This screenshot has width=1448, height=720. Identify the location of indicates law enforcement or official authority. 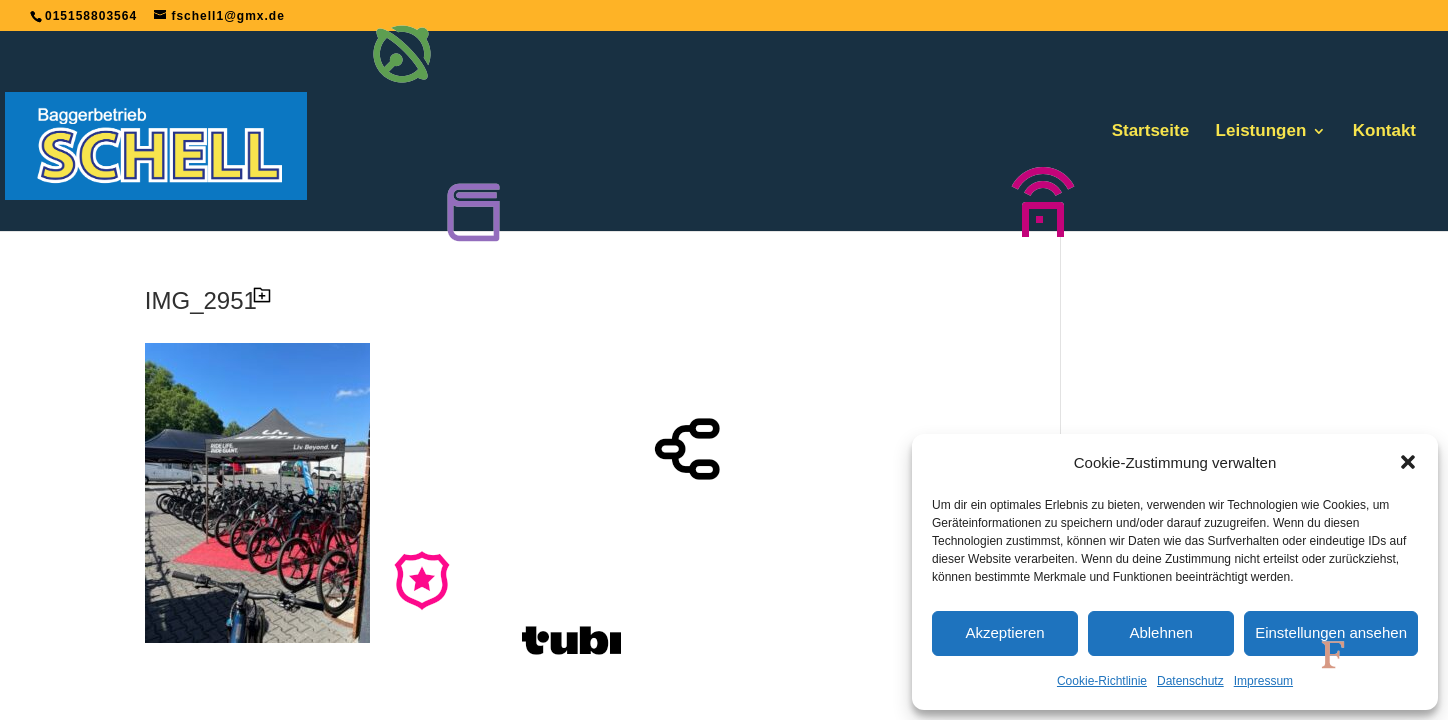
(422, 580).